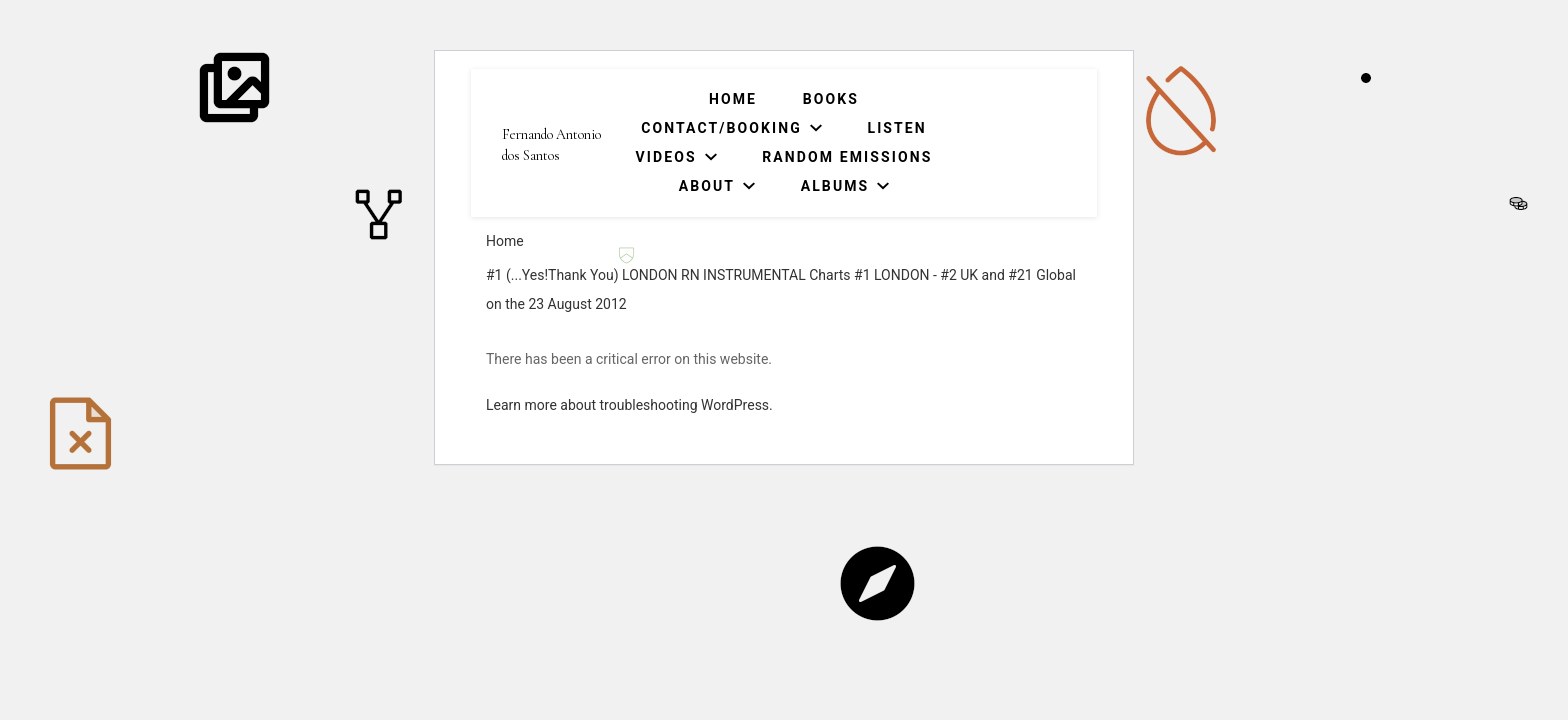  Describe the element at coordinates (80, 433) in the screenshot. I see `delete or remove a file` at that location.